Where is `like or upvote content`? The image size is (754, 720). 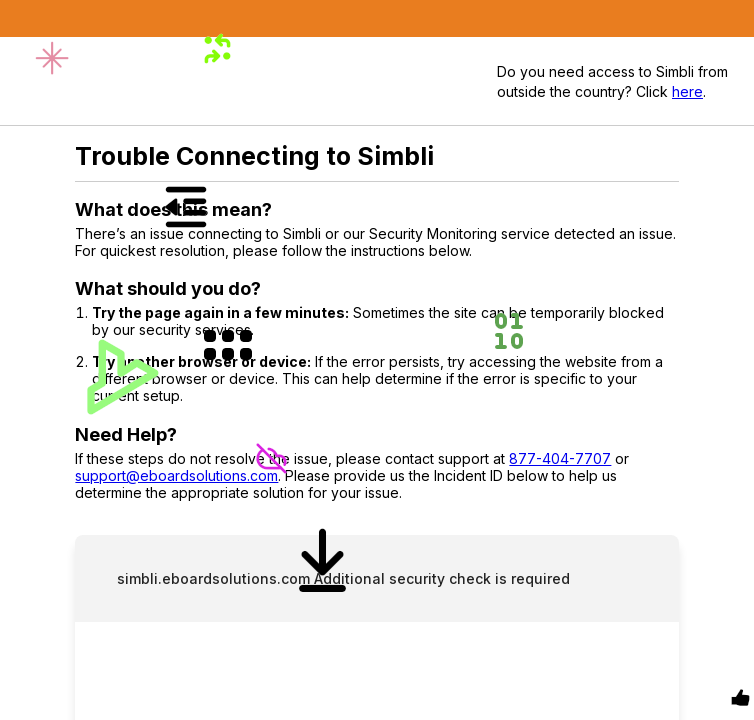 like or upvote content is located at coordinates (740, 697).